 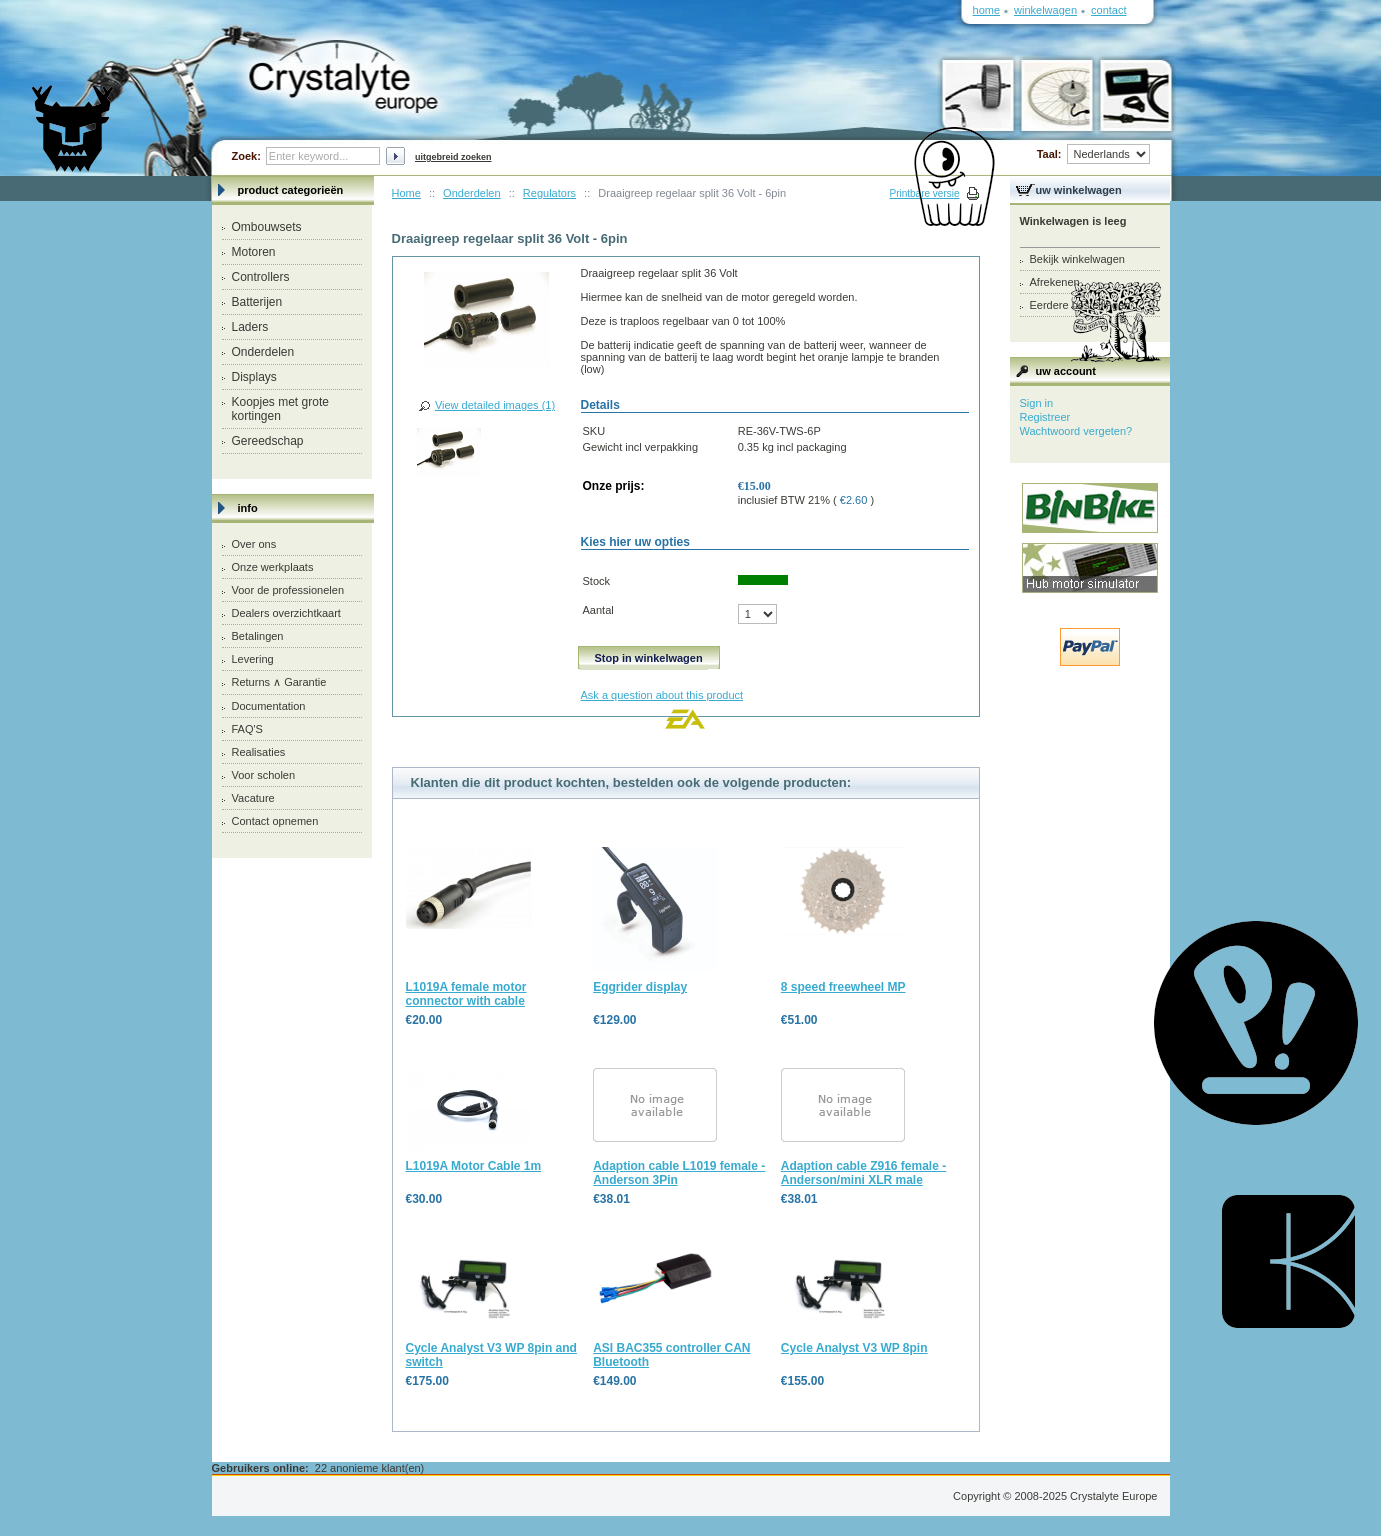 What do you see at coordinates (72, 128) in the screenshot?
I see `turso database service logo` at bounding box center [72, 128].